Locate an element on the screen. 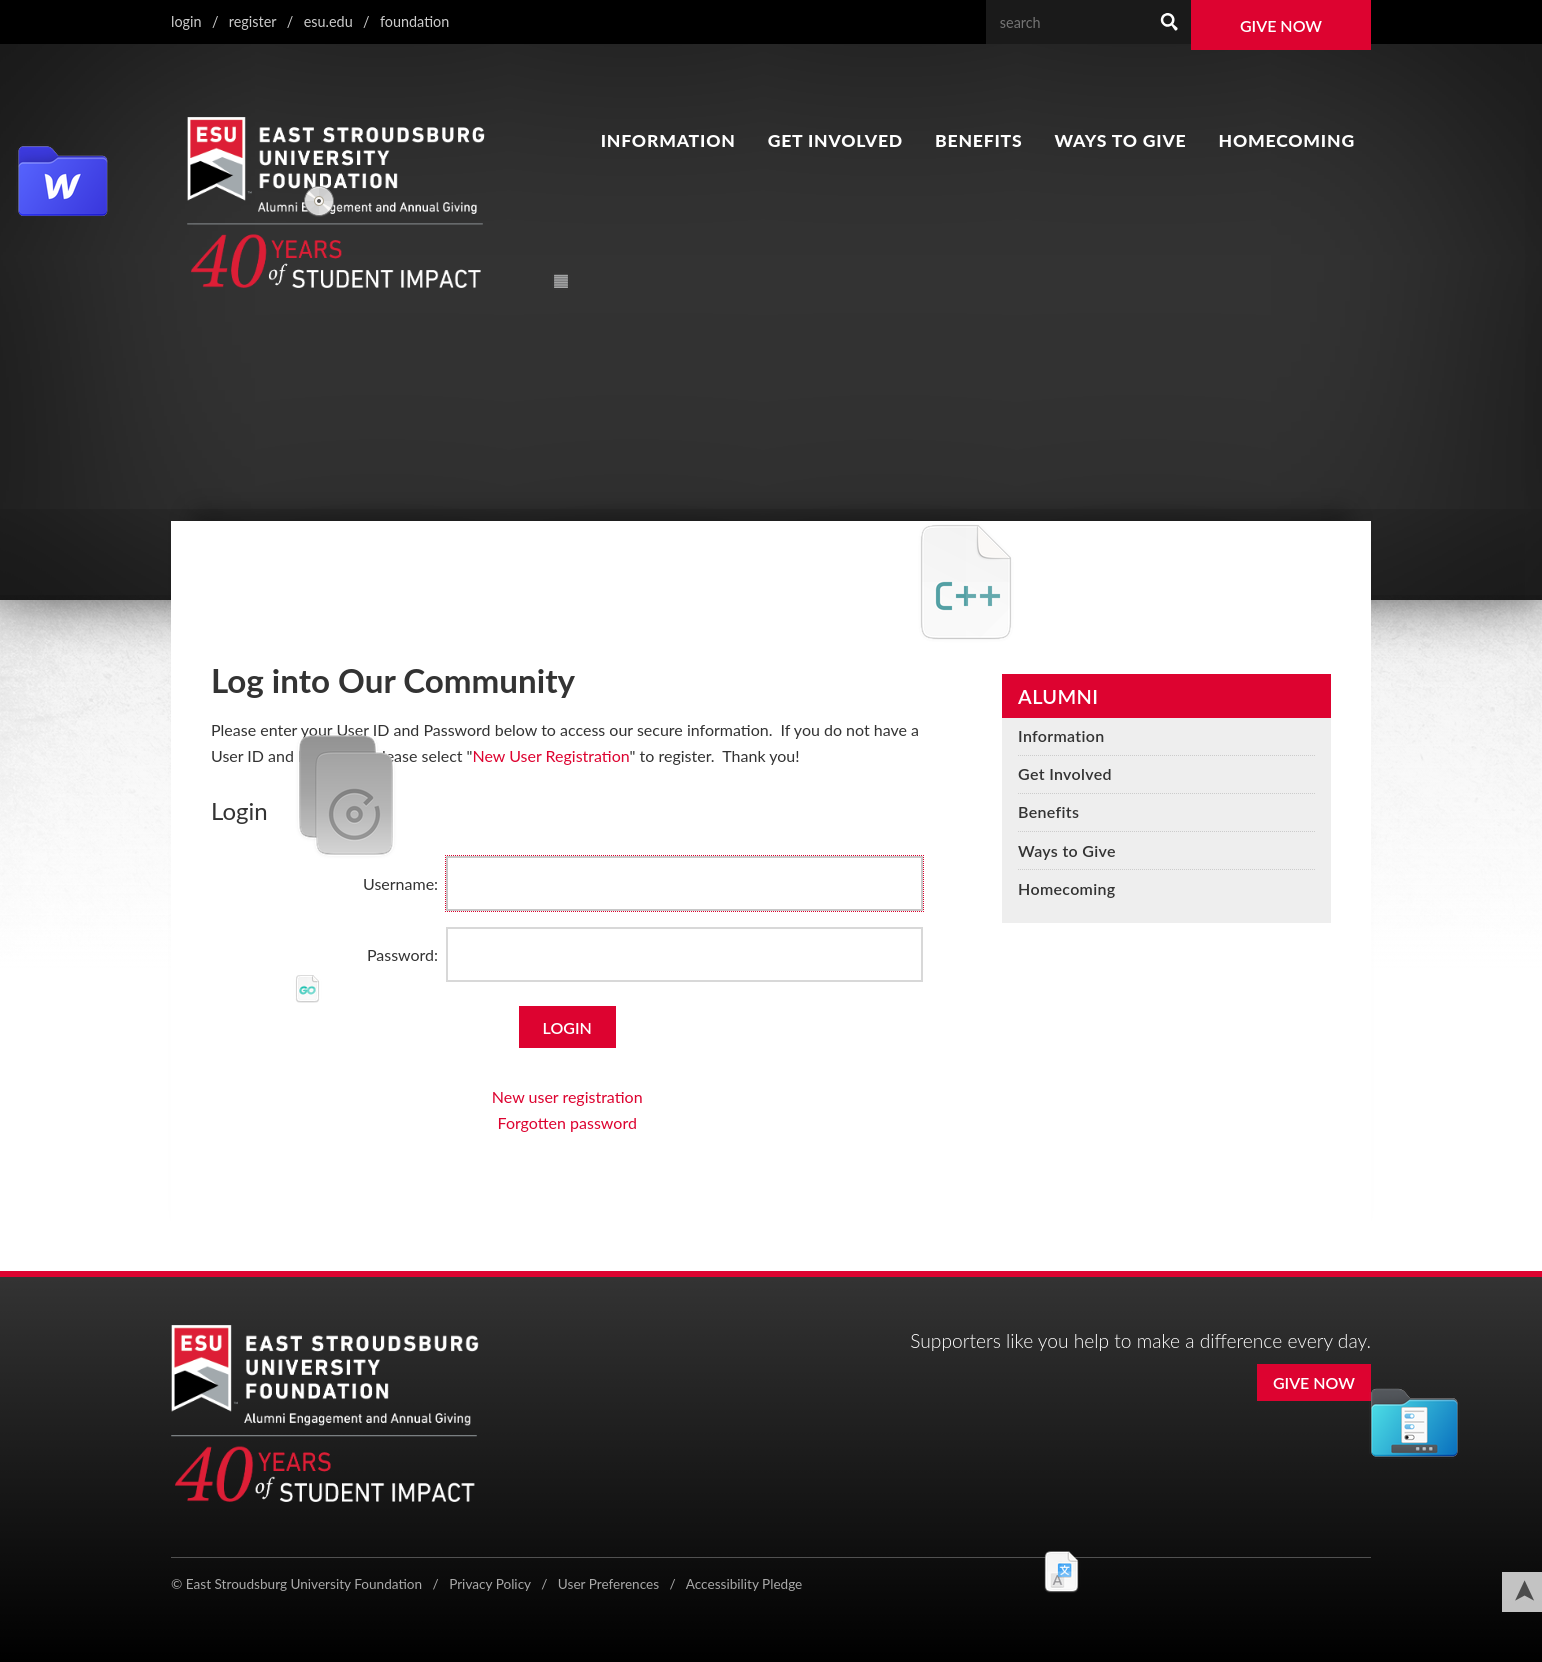 Image resolution: width=1542 pixels, height=1662 pixels. open settings or preferences folder is located at coordinates (1414, 1425).